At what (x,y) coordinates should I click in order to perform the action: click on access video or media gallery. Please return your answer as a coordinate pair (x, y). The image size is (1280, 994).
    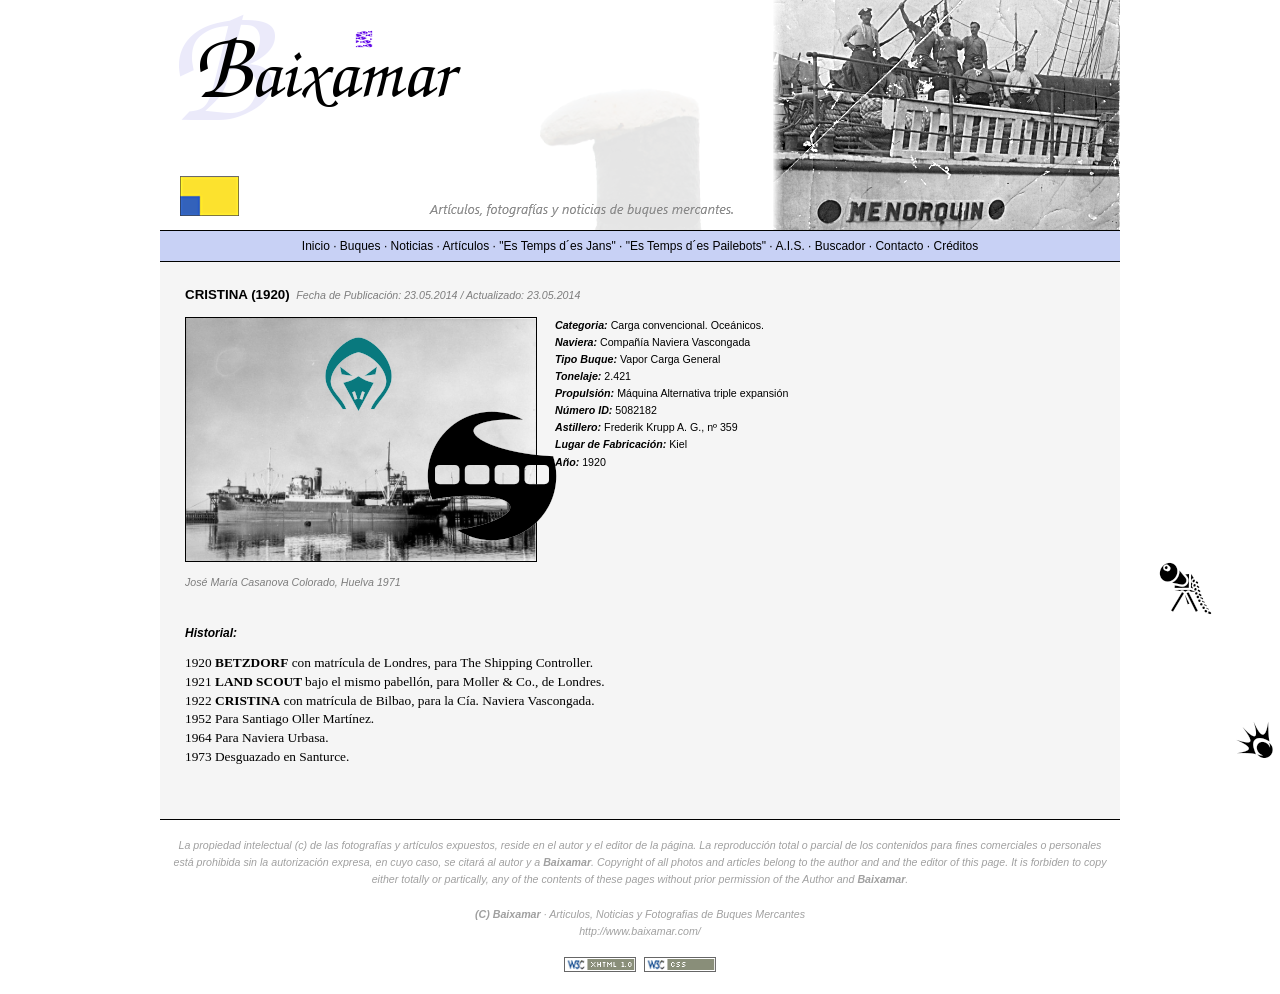
    Looking at the image, I should click on (492, 476).